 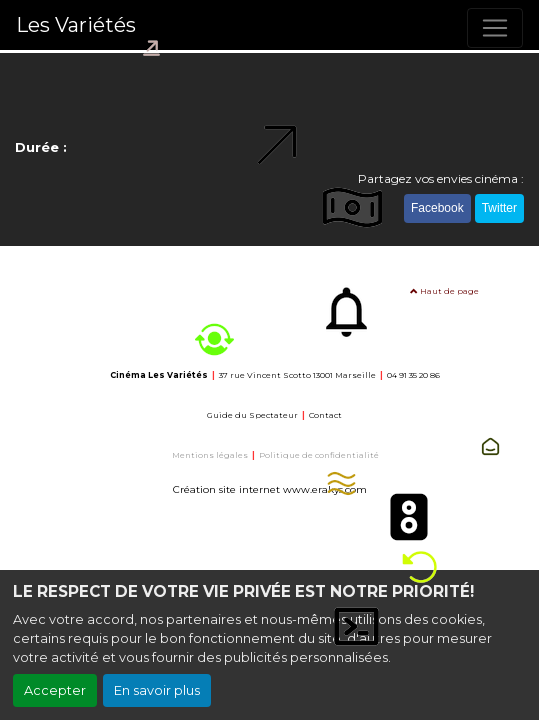 I want to click on open the command line terminal, so click(x=356, y=626).